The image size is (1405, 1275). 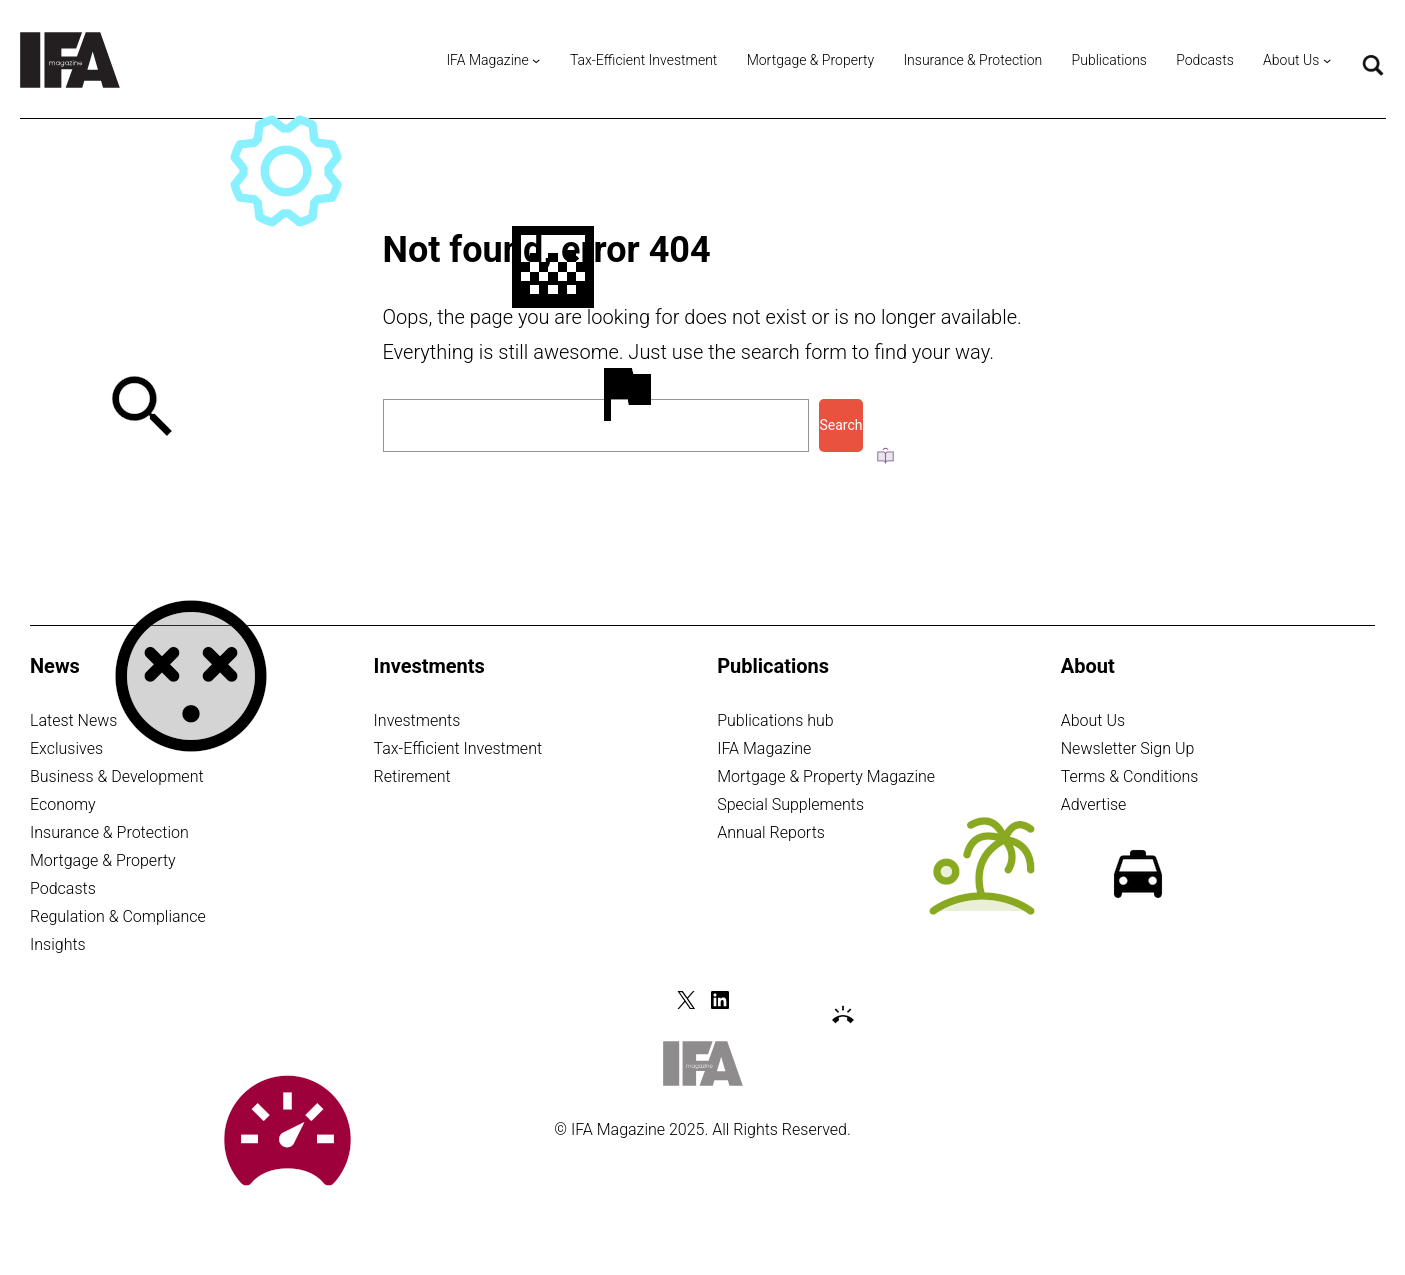 I want to click on indicates vacation or travel mode, so click(x=982, y=866).